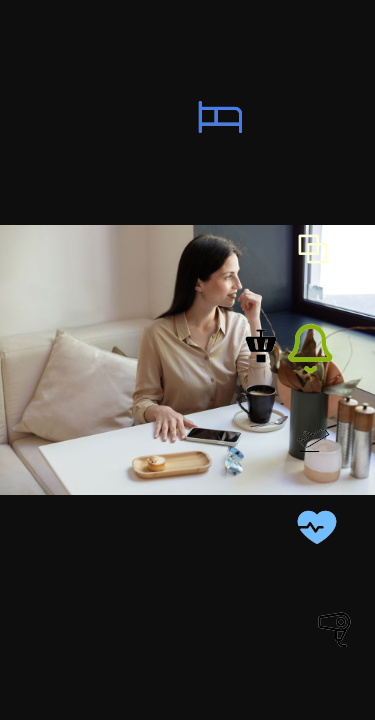 Image resolution: width=375 pixels, height=720 pixels. I want to click on view accommodation or hotel options, so click(219, 117).